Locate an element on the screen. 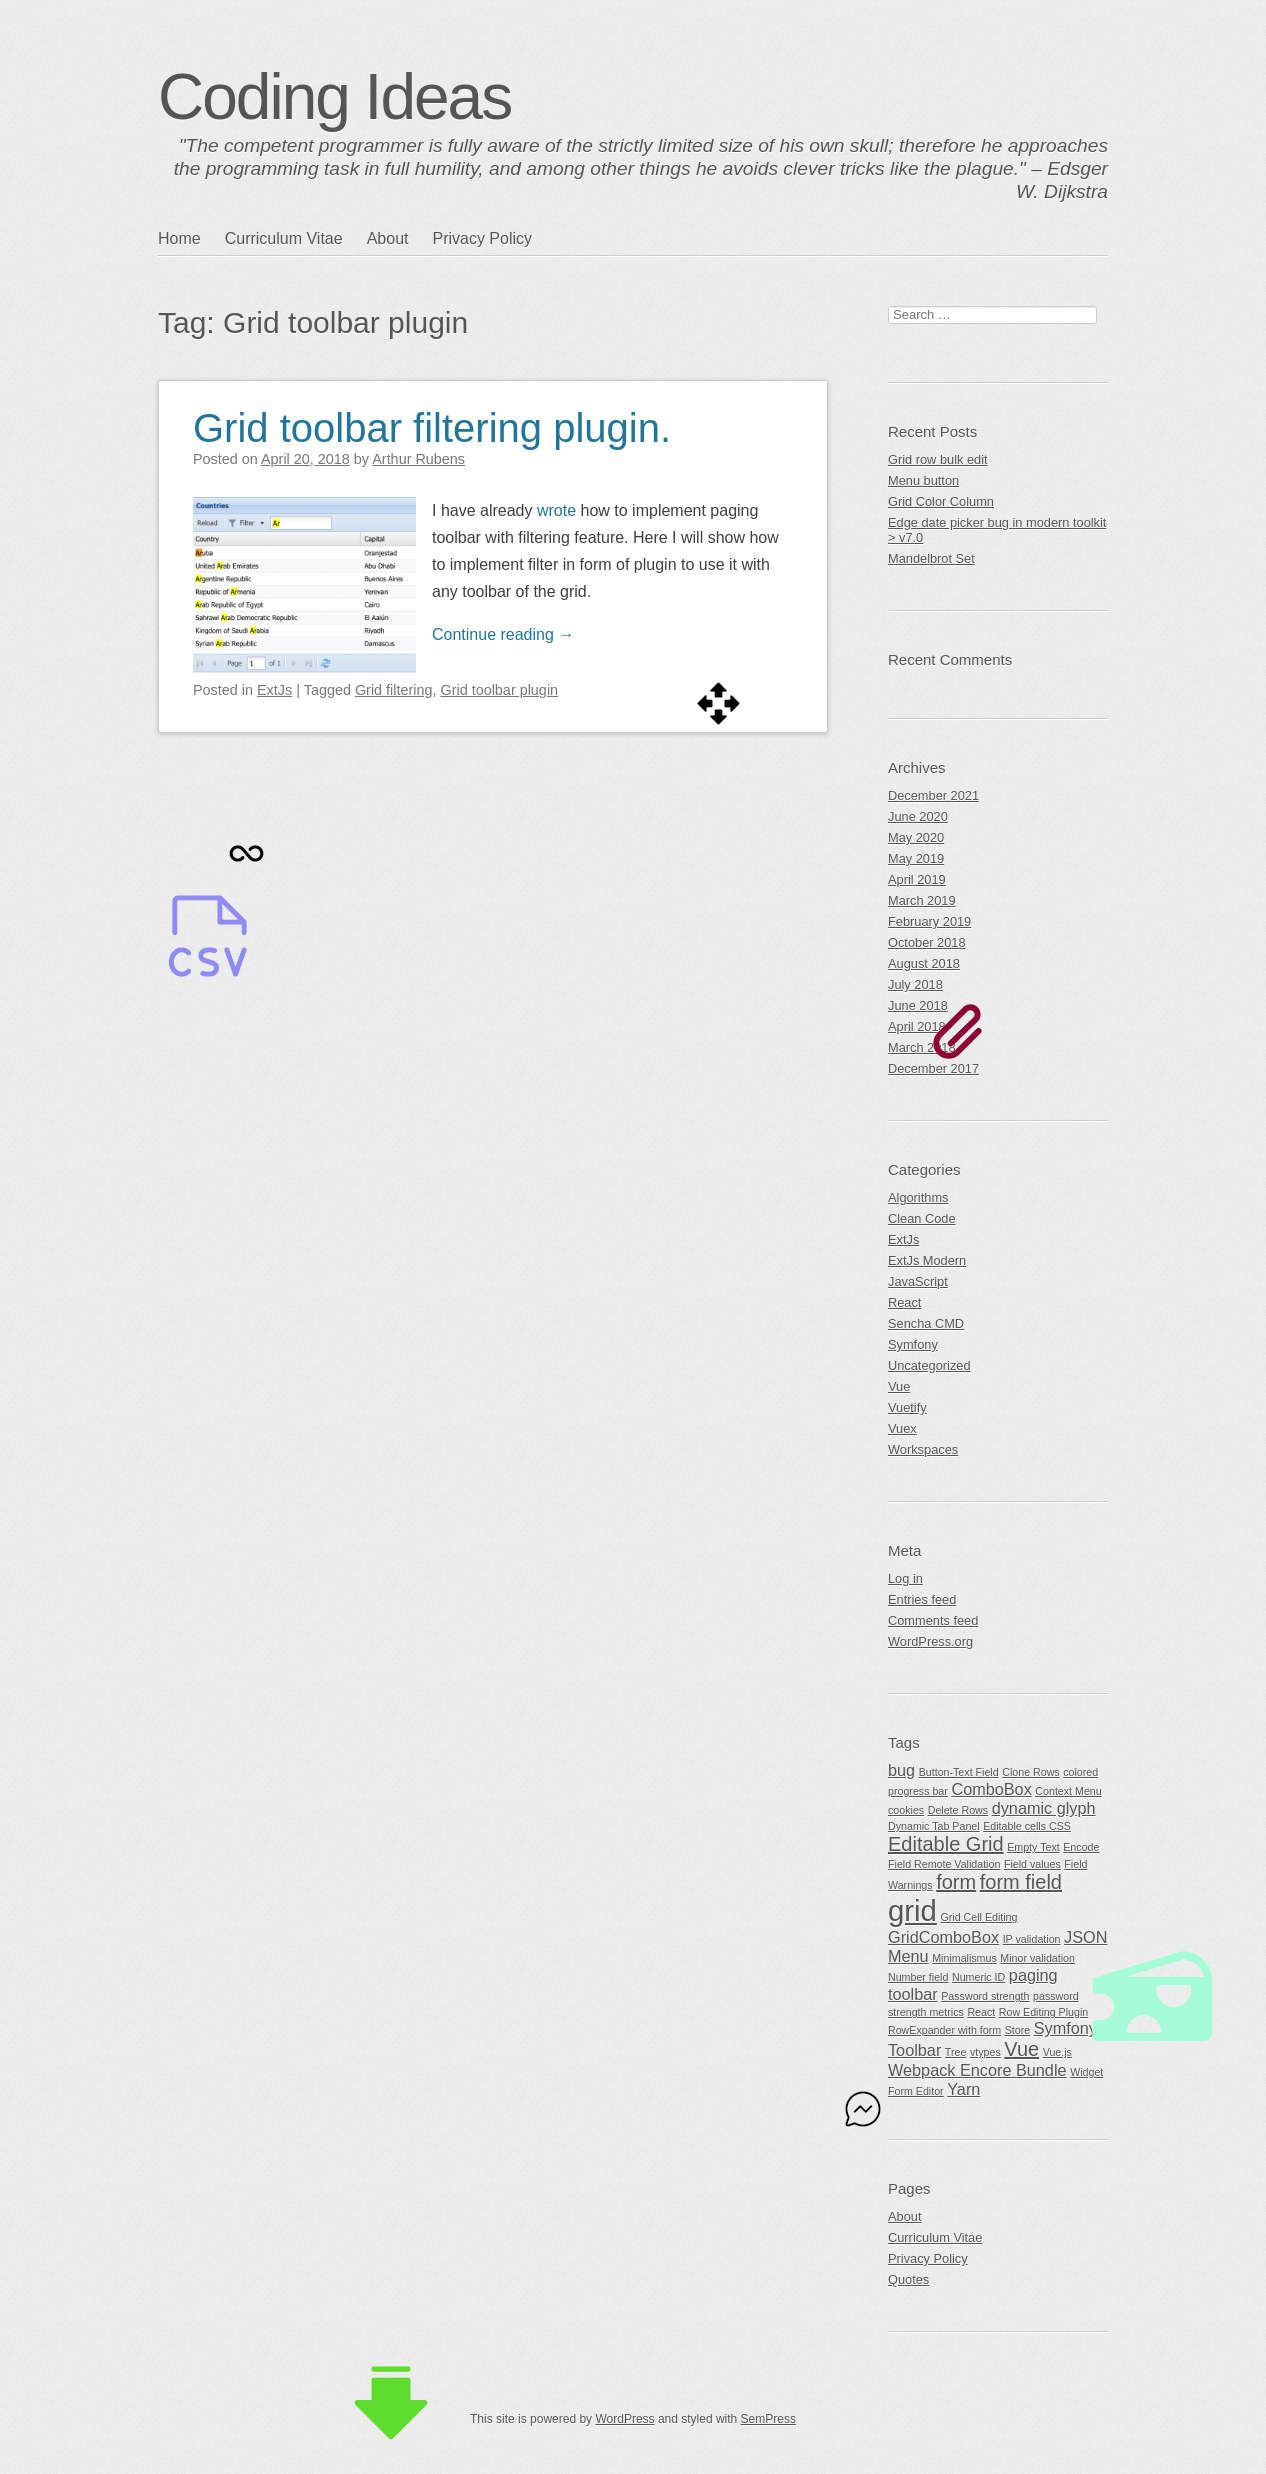 The width and height of the screenshot is (1266, 2474). attach a file to your message is located at coordinates (959, 1031).